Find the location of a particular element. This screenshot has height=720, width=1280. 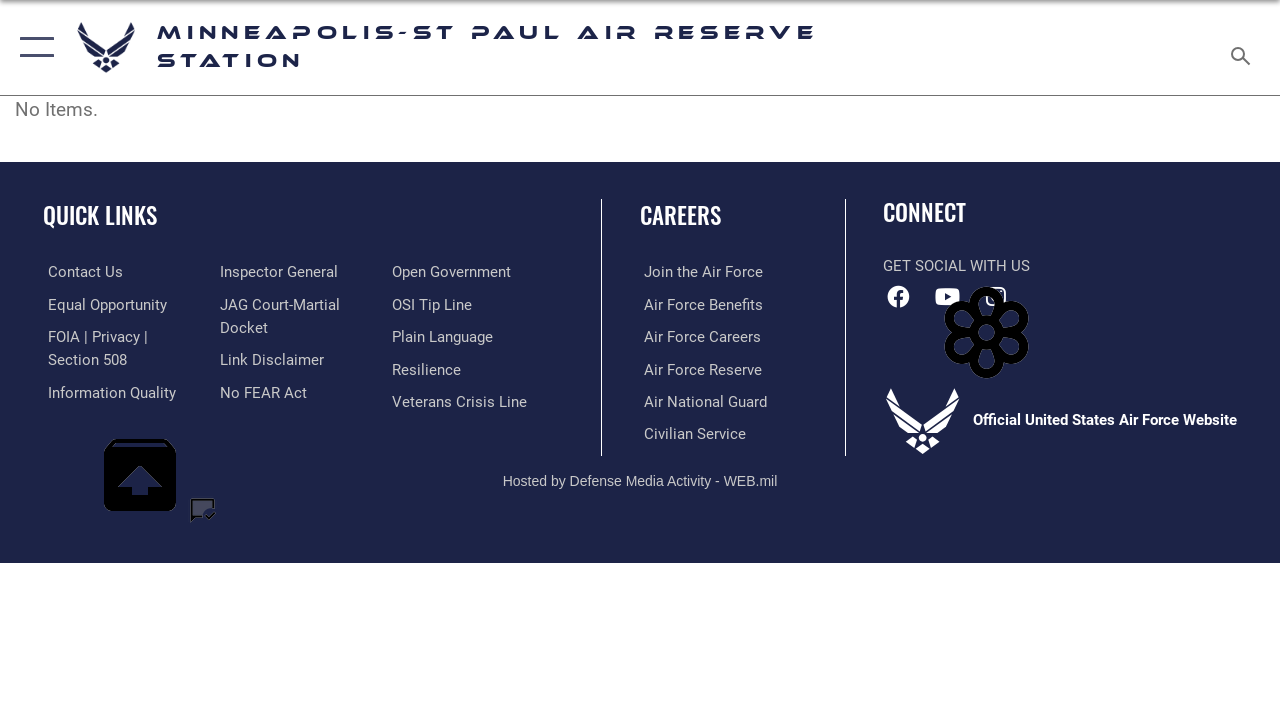

mark a conversation as read is located at coordinates (202, 510).